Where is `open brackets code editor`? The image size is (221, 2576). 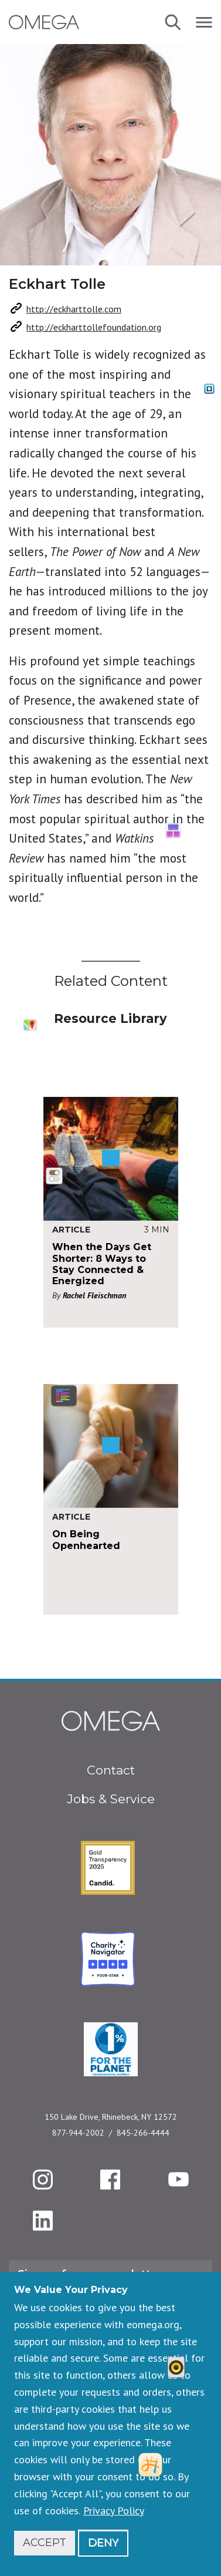
open brackets code editor is located at coordinates (209, 389).